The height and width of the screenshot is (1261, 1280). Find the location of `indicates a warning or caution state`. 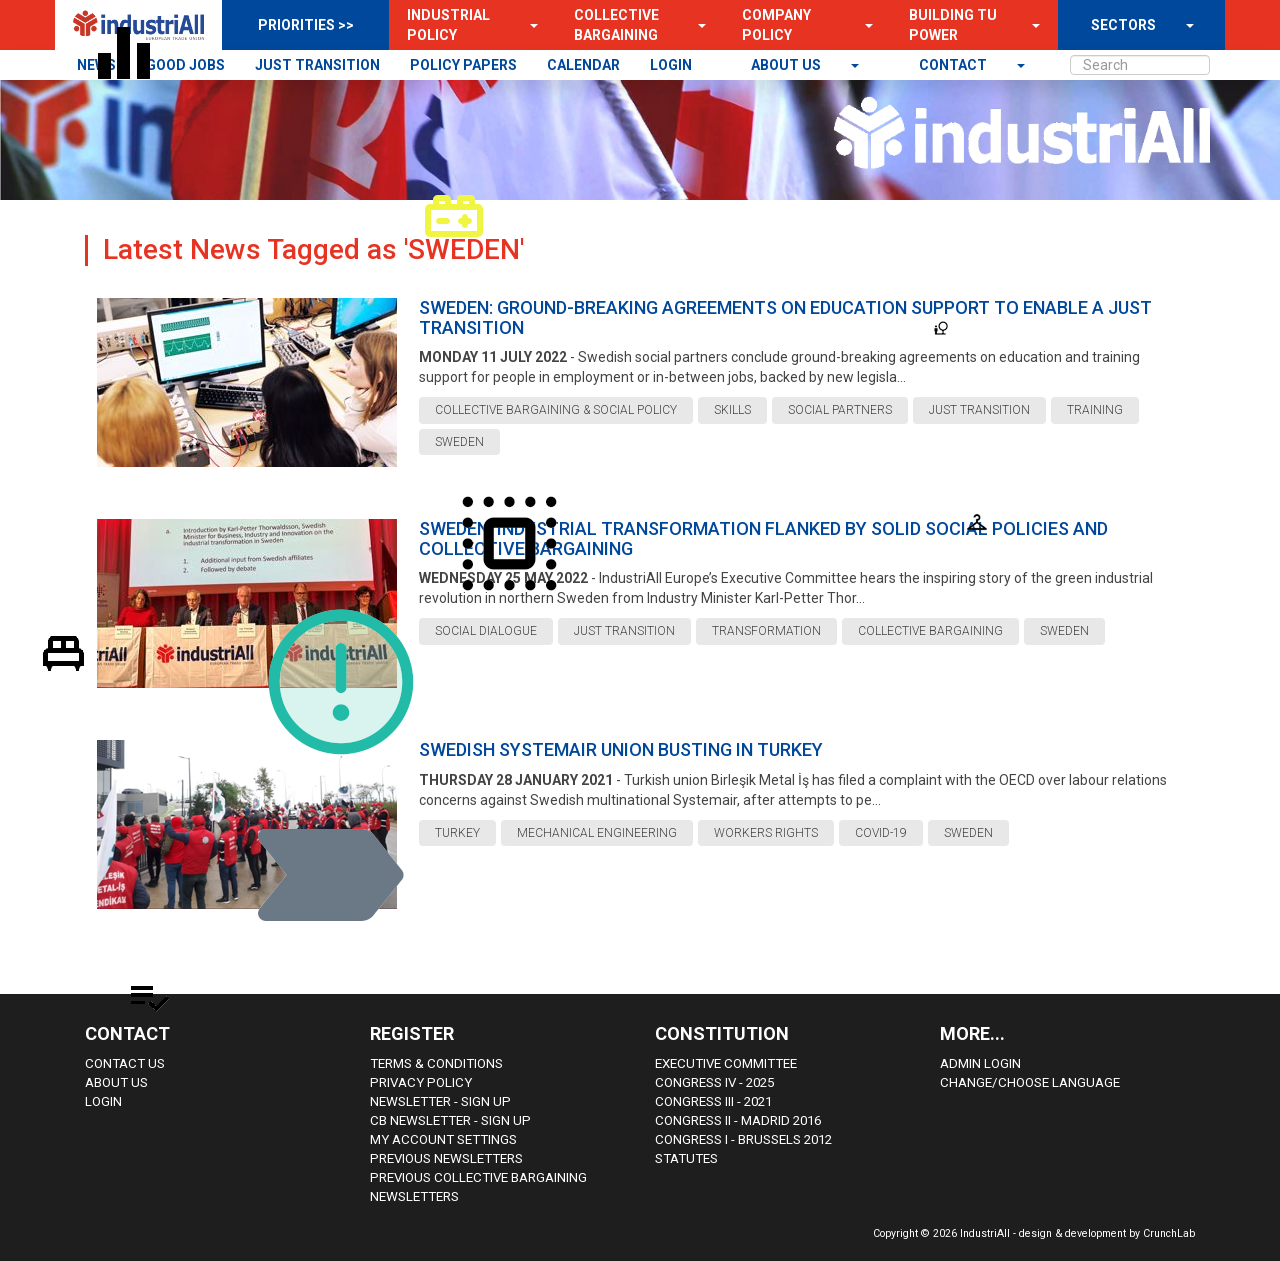

indicates a warning or caution state is located at coordinates (341, 682).